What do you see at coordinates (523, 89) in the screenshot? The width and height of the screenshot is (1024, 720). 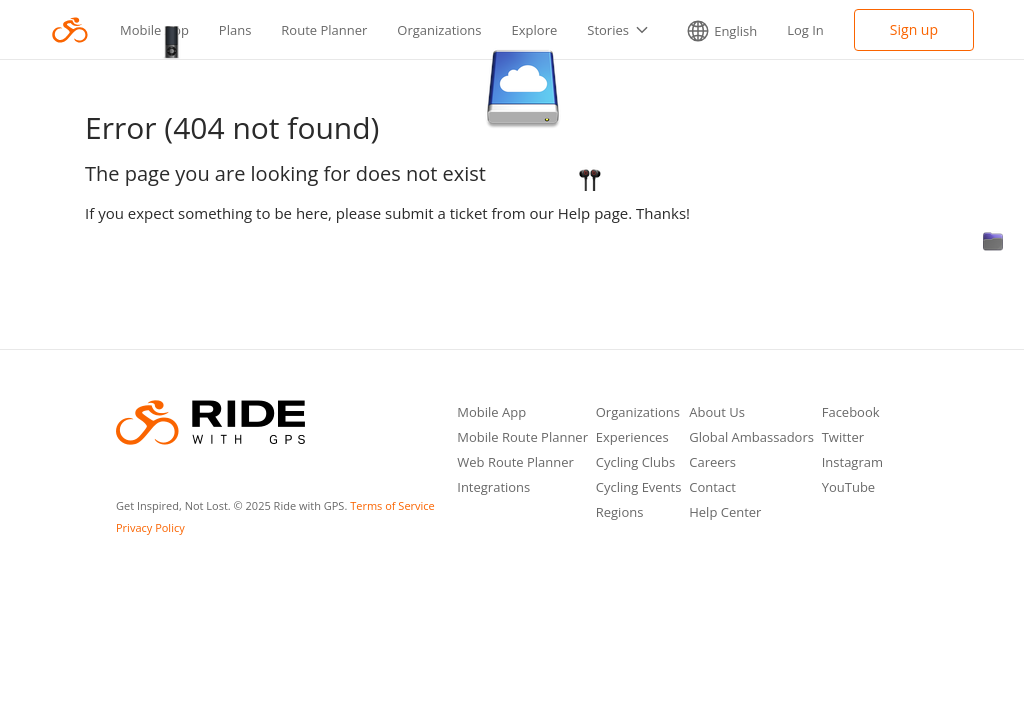 I see `access iDisk cloud storage` at bounding box center [523, 89].